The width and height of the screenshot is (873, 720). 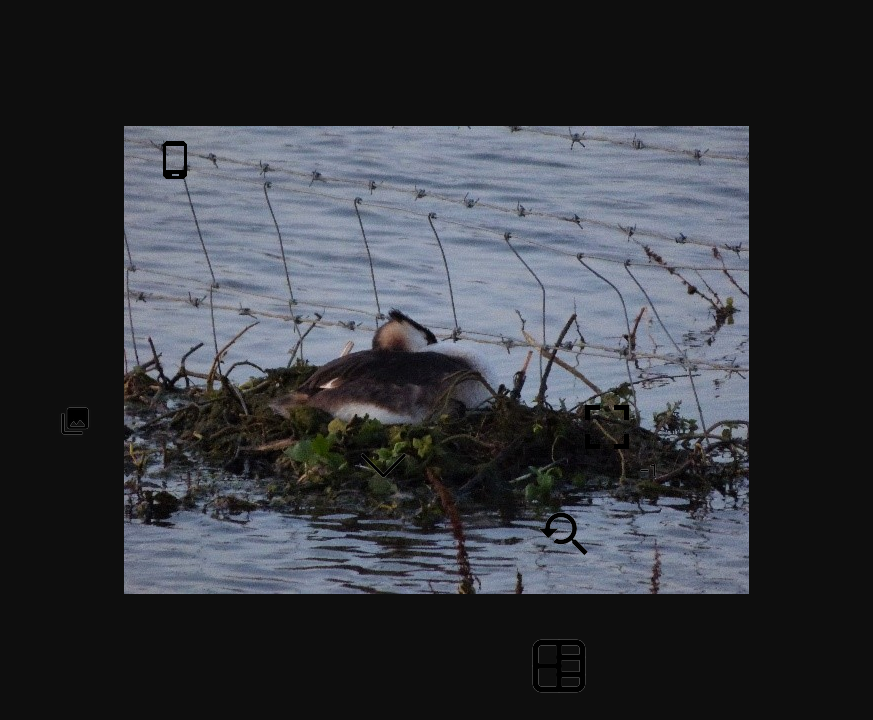 What do you see at coordinates (175, 160) in the screenshot?
I see `access mobile device settings` at bounding box center [175, 160].